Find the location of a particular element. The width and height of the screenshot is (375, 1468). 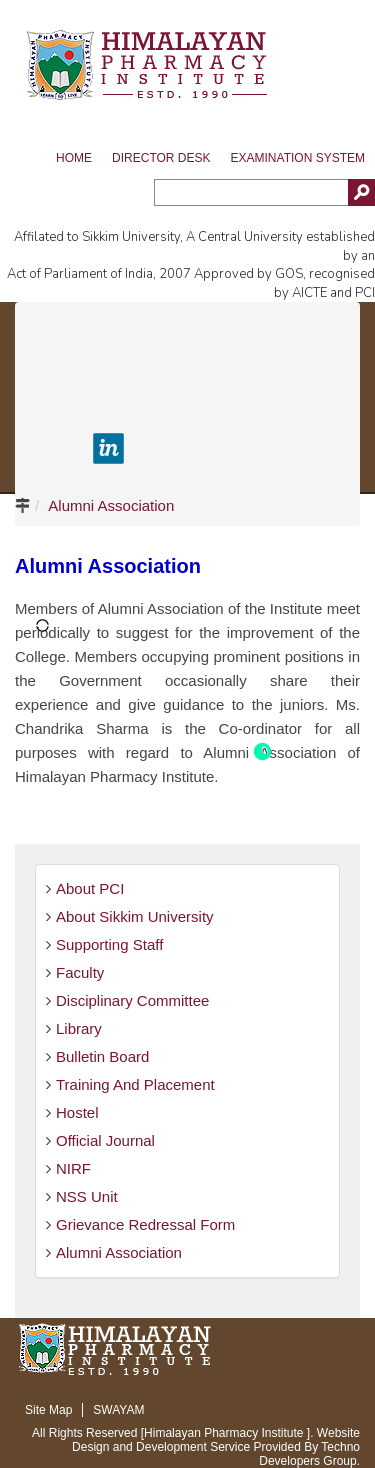

open InVision app is located at coordinates (108, 448).